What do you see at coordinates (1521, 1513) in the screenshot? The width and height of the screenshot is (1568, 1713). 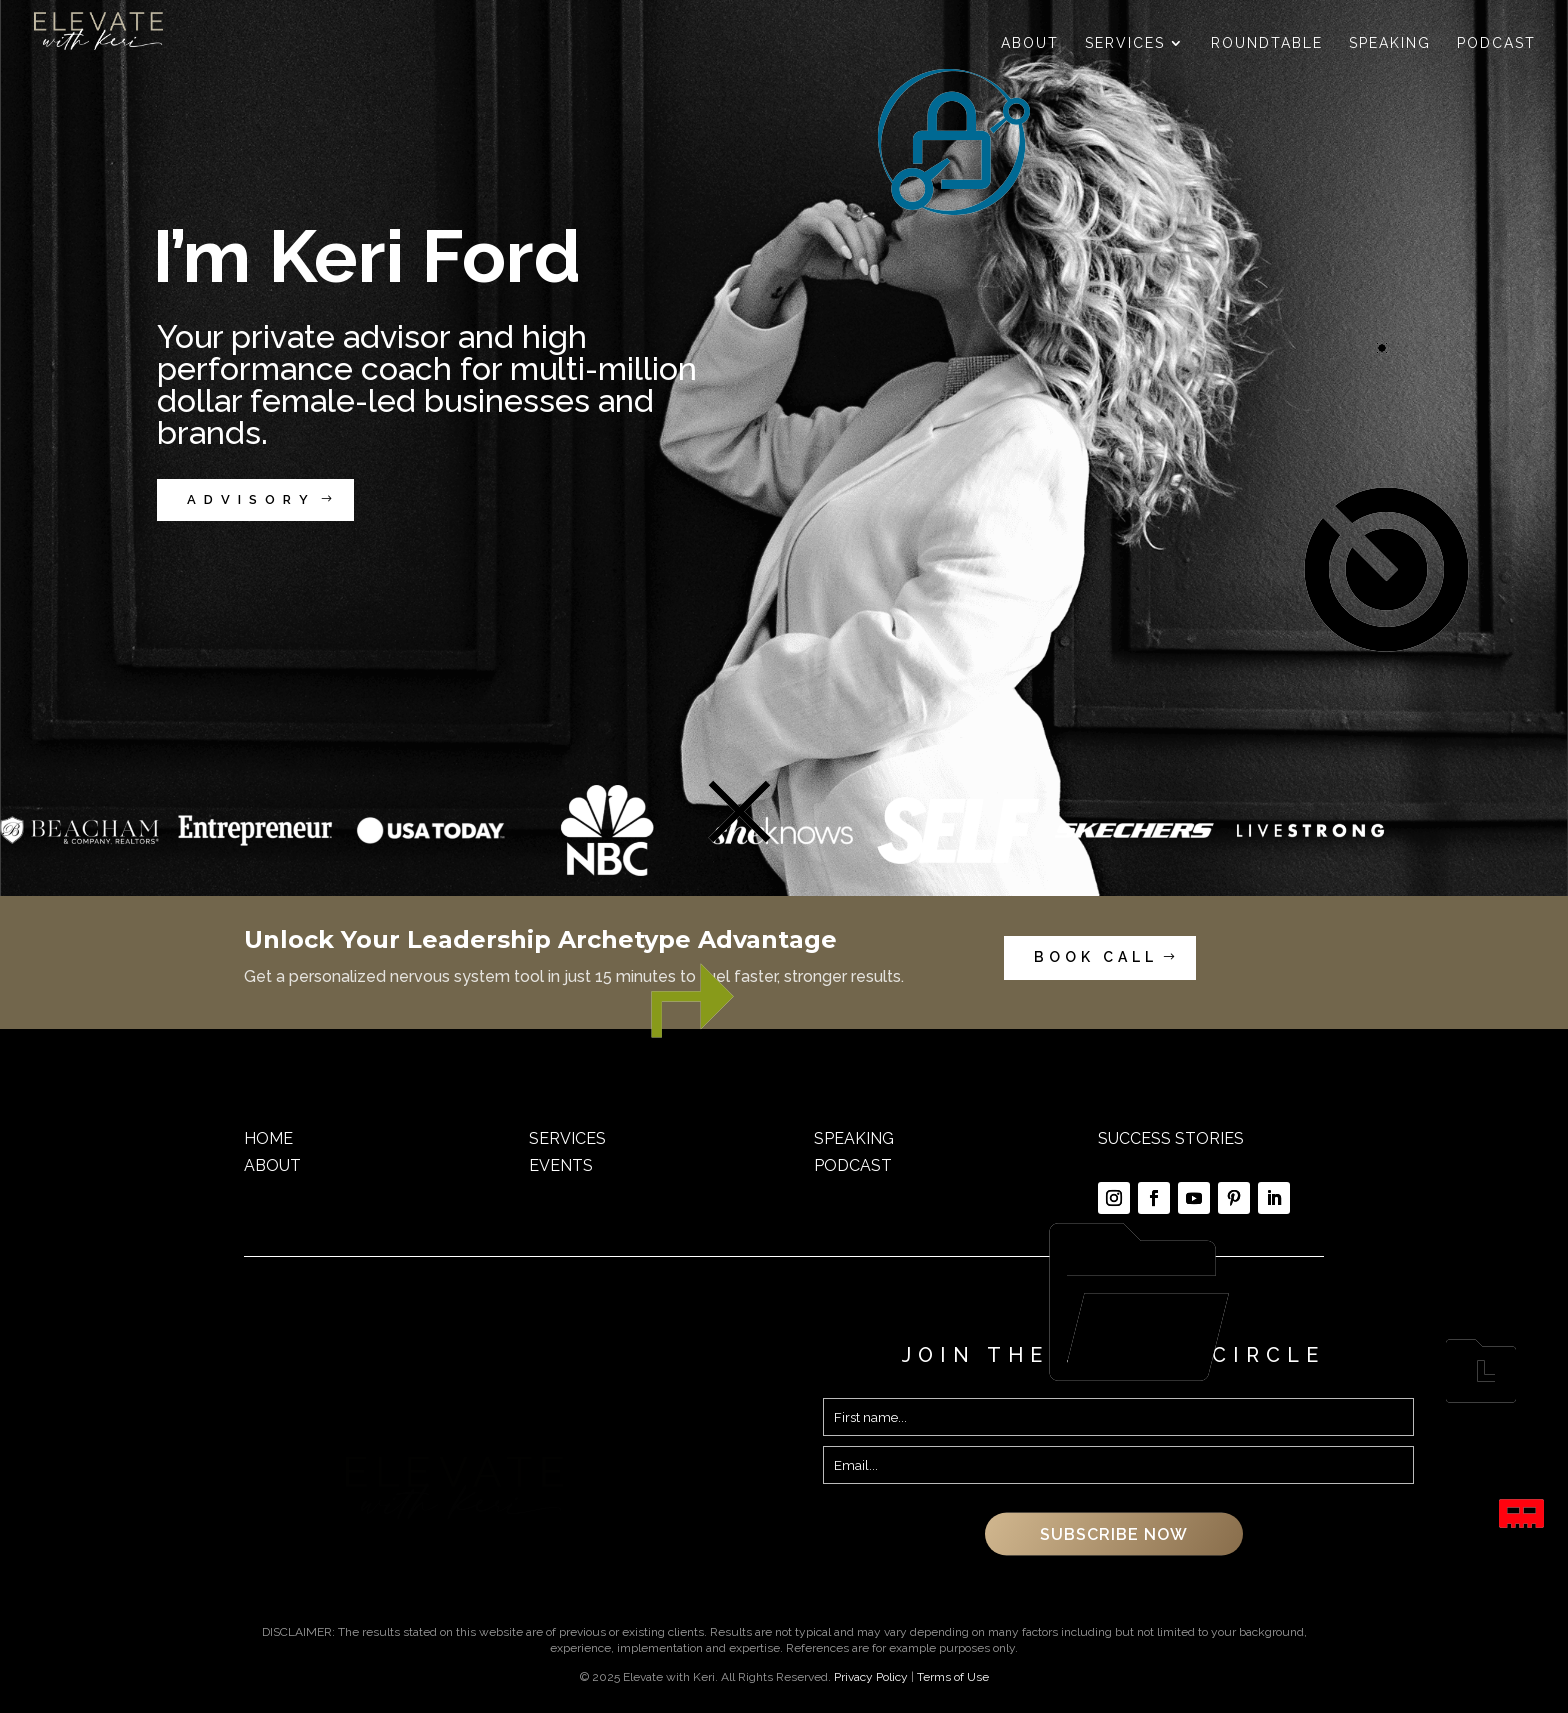 I see `view RAM or memory usage` at bounding box center [1521, 1513].